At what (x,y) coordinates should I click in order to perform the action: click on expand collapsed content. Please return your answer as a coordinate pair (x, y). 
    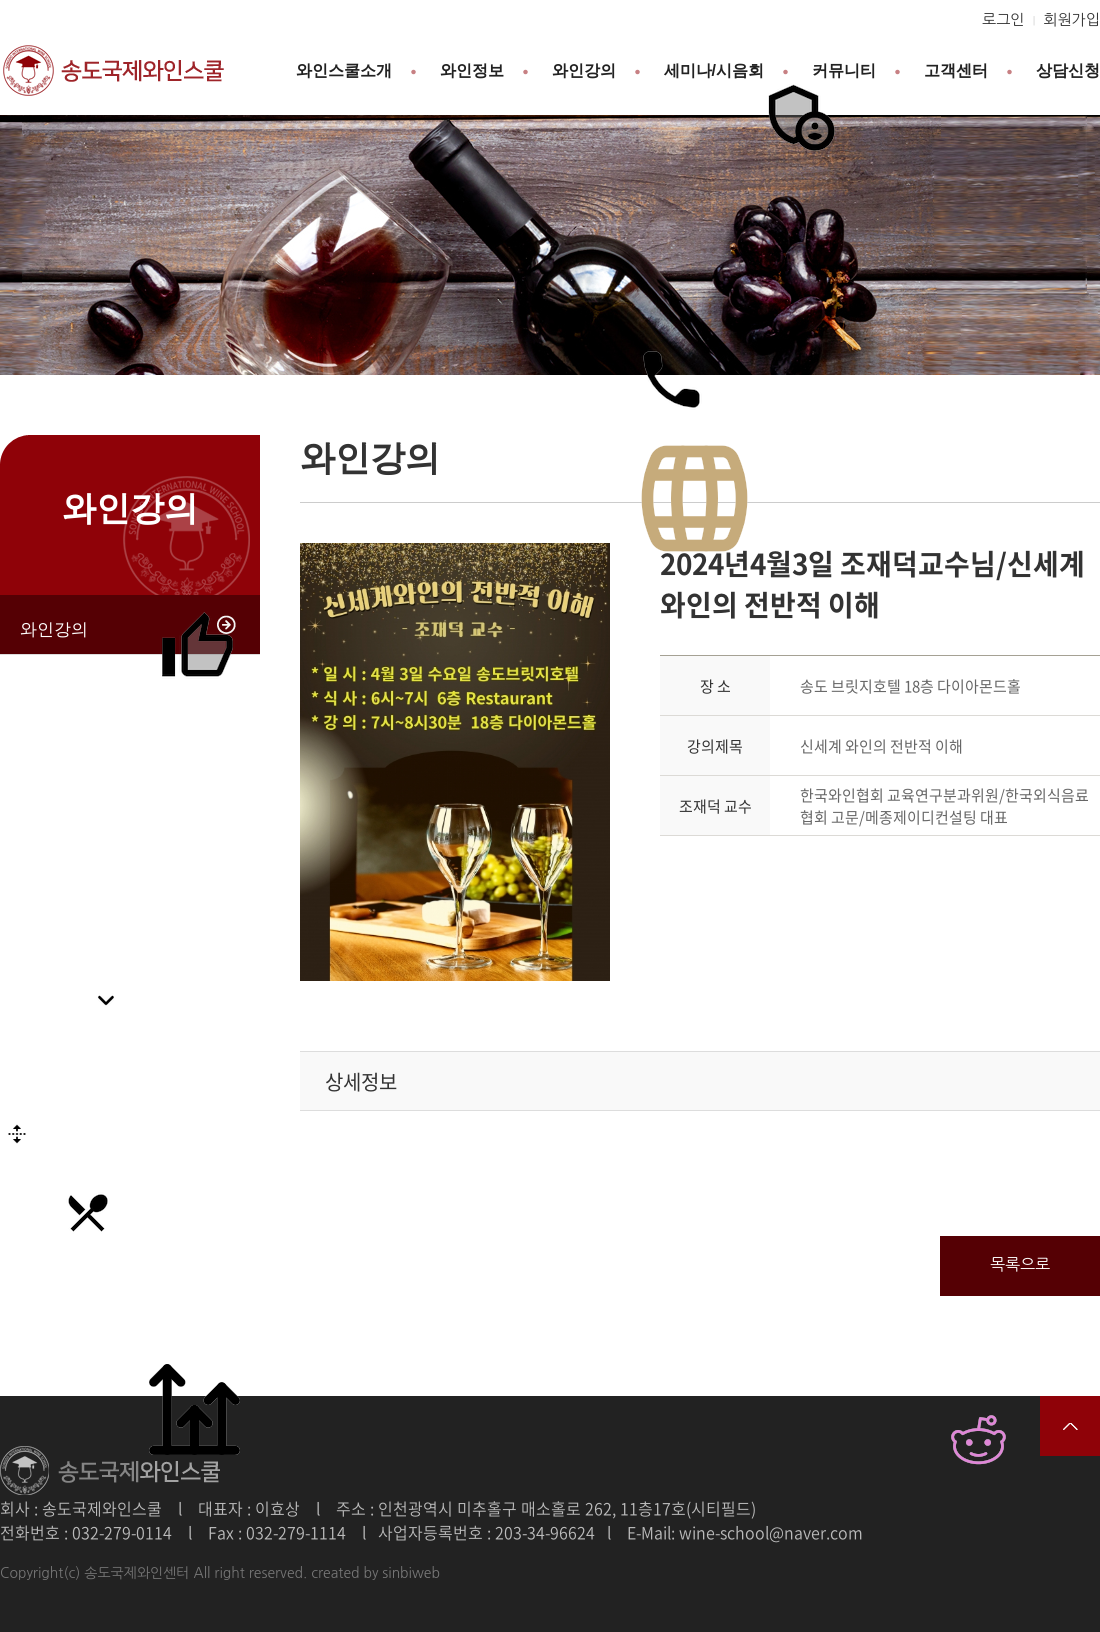
    Looking at the image, I should click on (17, 1134).